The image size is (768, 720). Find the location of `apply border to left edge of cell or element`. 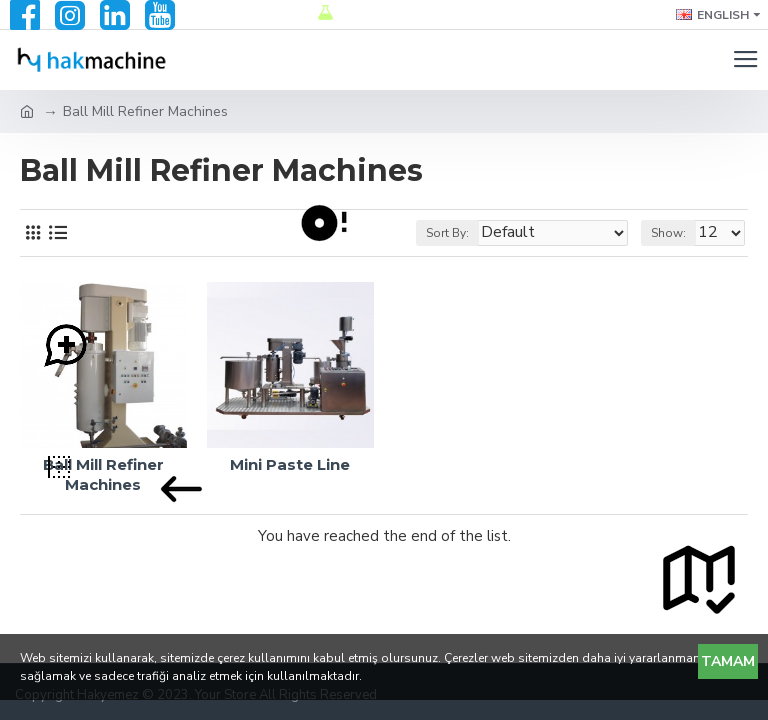

apply border to left edge of cell or element is located at coordinates (59, 467).